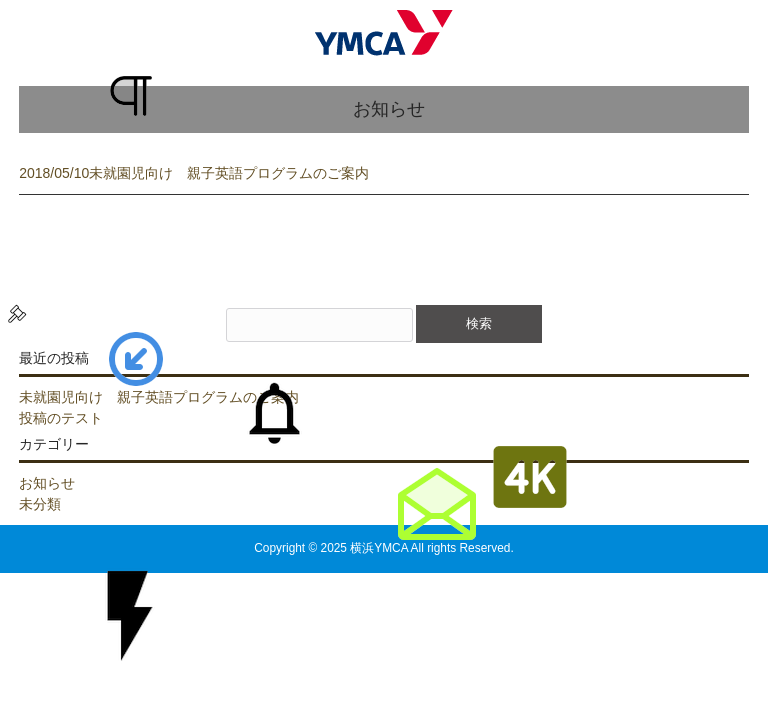 The height and width of the screenshot is (720, 768). Describe the element at coordinates (530, 477) in the screenshot. I see `switch to 4K video resolution` at that location.